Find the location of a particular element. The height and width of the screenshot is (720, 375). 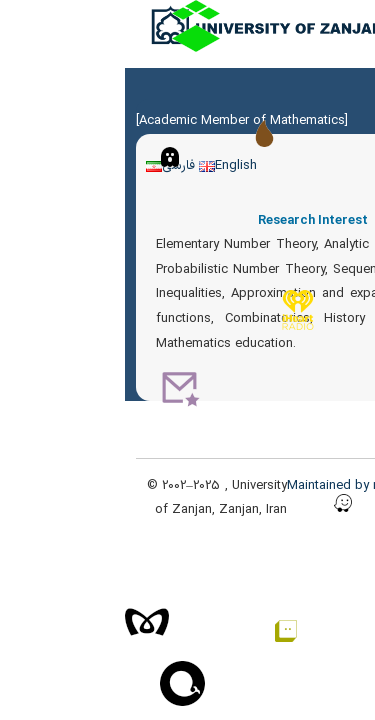

open Waze navigation app is located at coordinates (343, 503).